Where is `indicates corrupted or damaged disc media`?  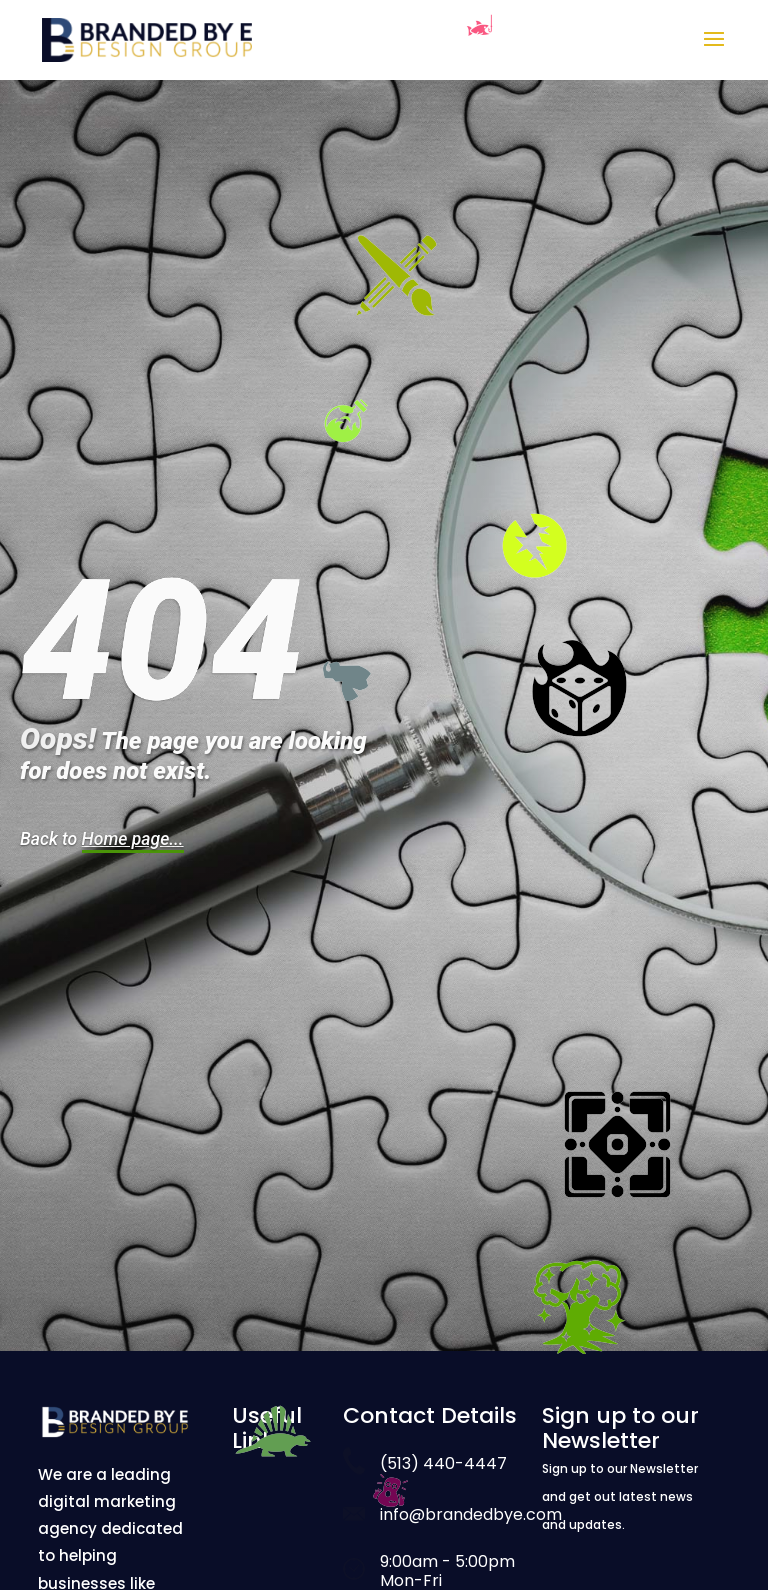 indicates corrupted or damaged disc media is located at coordinates (534, 545).